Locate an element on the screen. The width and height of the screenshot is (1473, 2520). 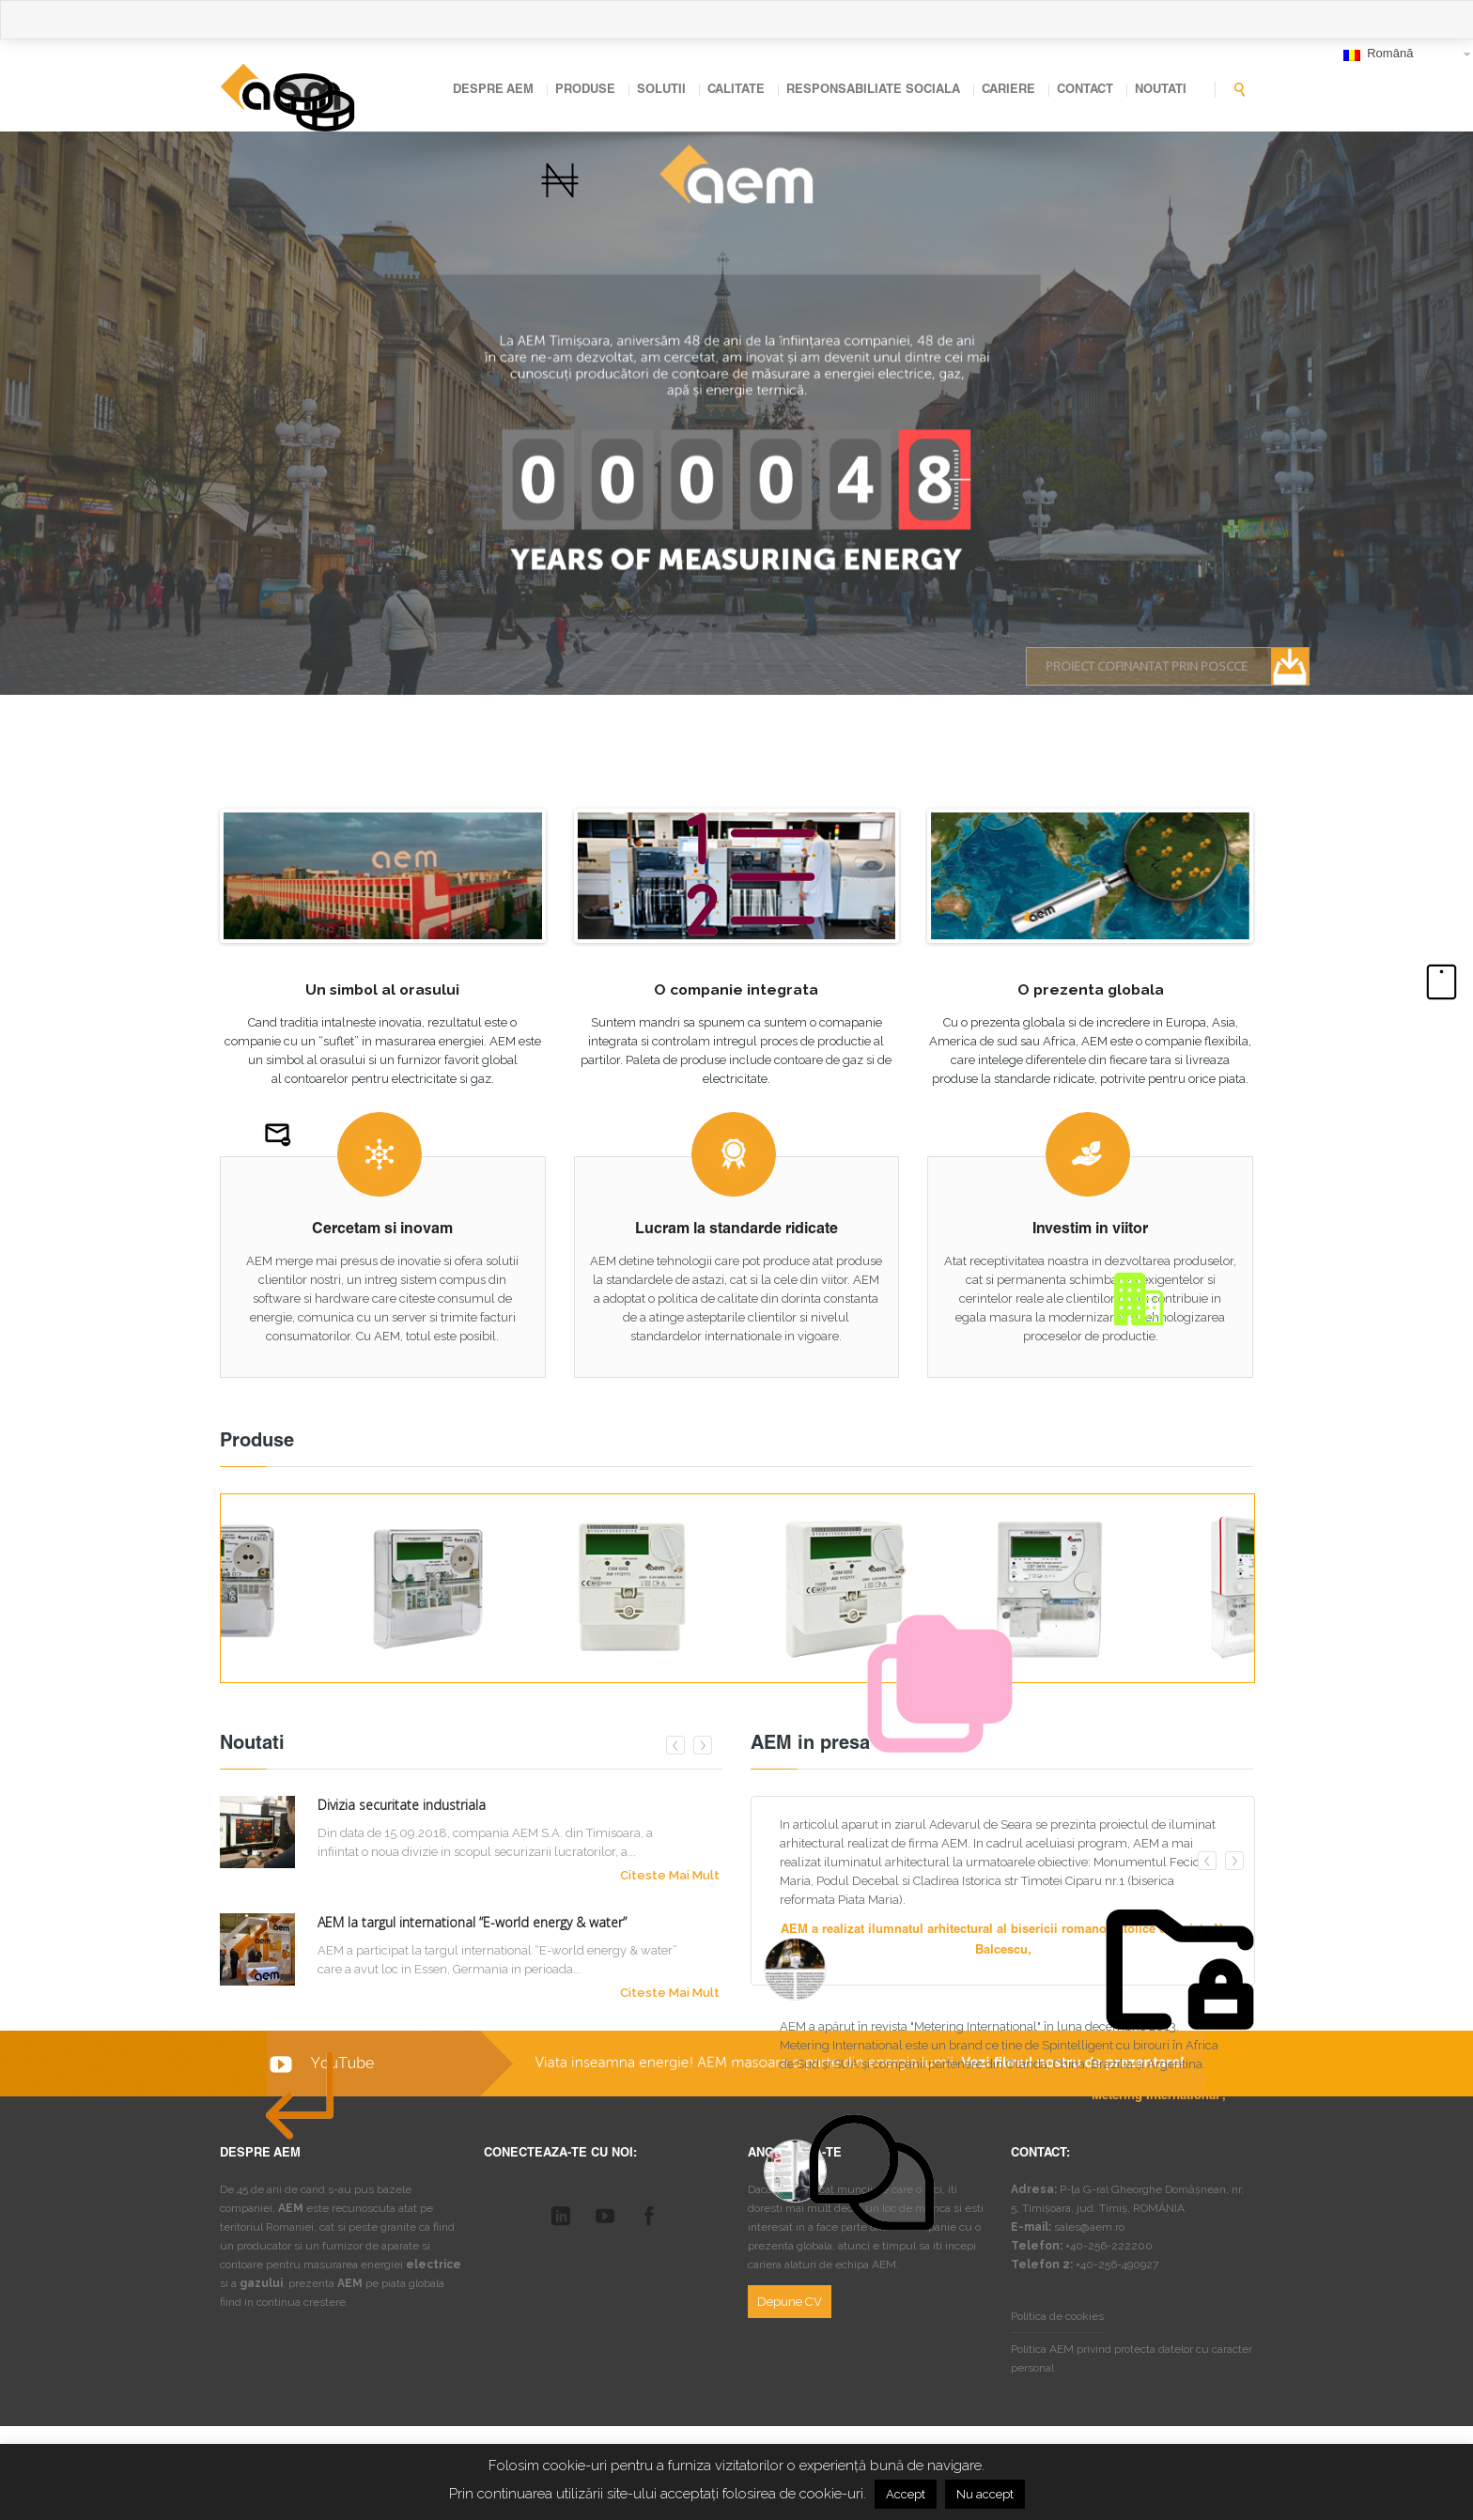
open chat or messaging is located at coordinates (872, 2172).